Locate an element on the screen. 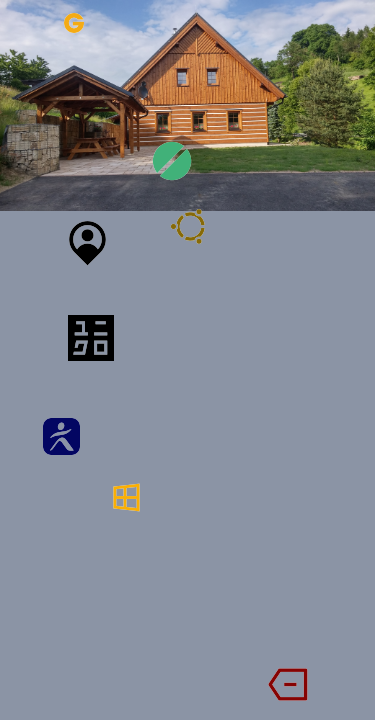 This screenshot has width=375, height=720. indicates a prohibited or blocked action is located at coordinates (172, 161).